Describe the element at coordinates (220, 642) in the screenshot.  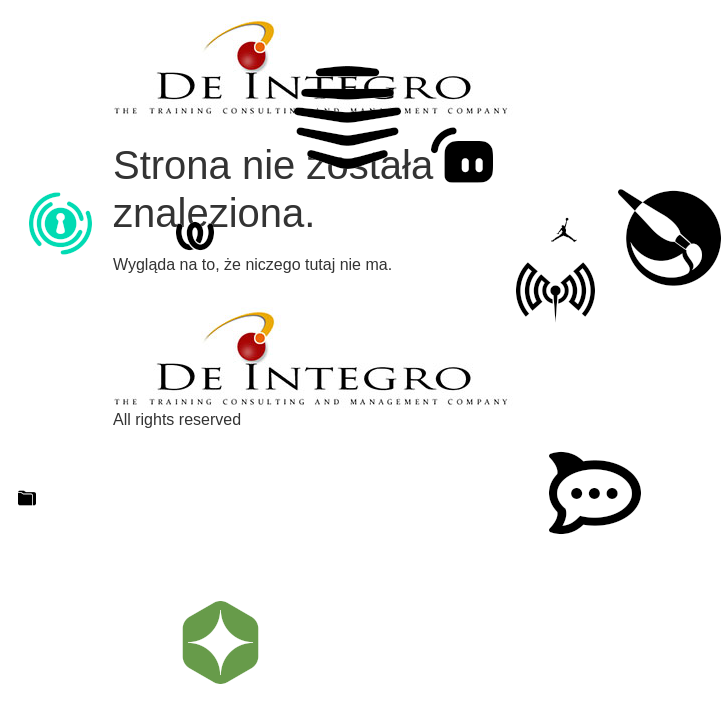
I see `andela company logo` at that location.